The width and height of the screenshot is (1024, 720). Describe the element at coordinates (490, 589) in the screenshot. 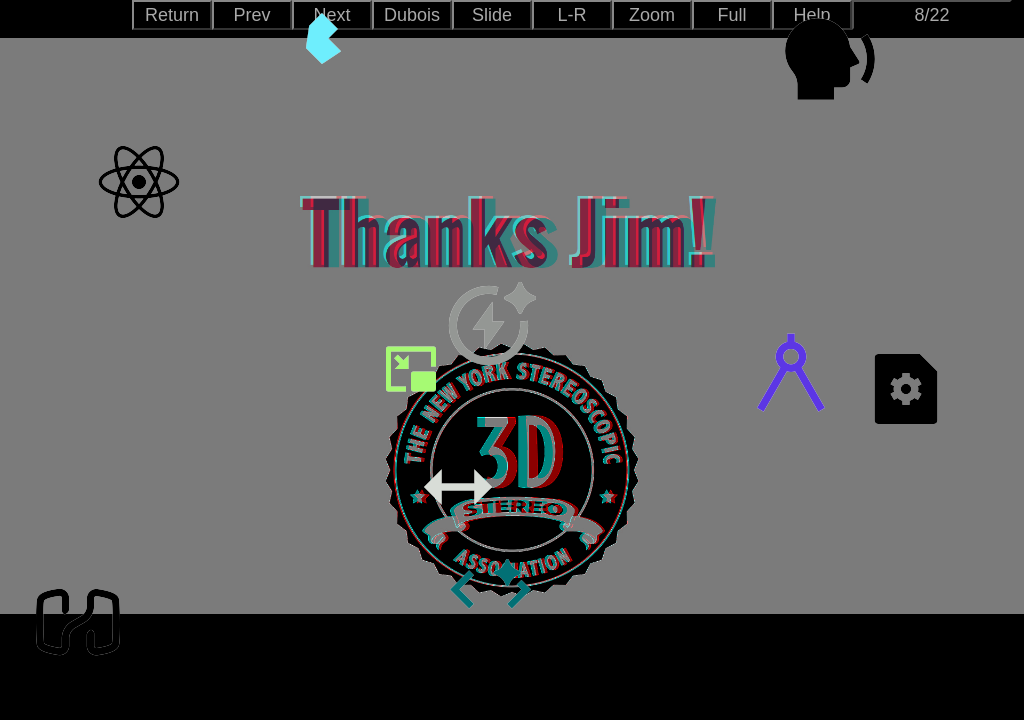

I see `access AI-powered code generation tools` at that location.